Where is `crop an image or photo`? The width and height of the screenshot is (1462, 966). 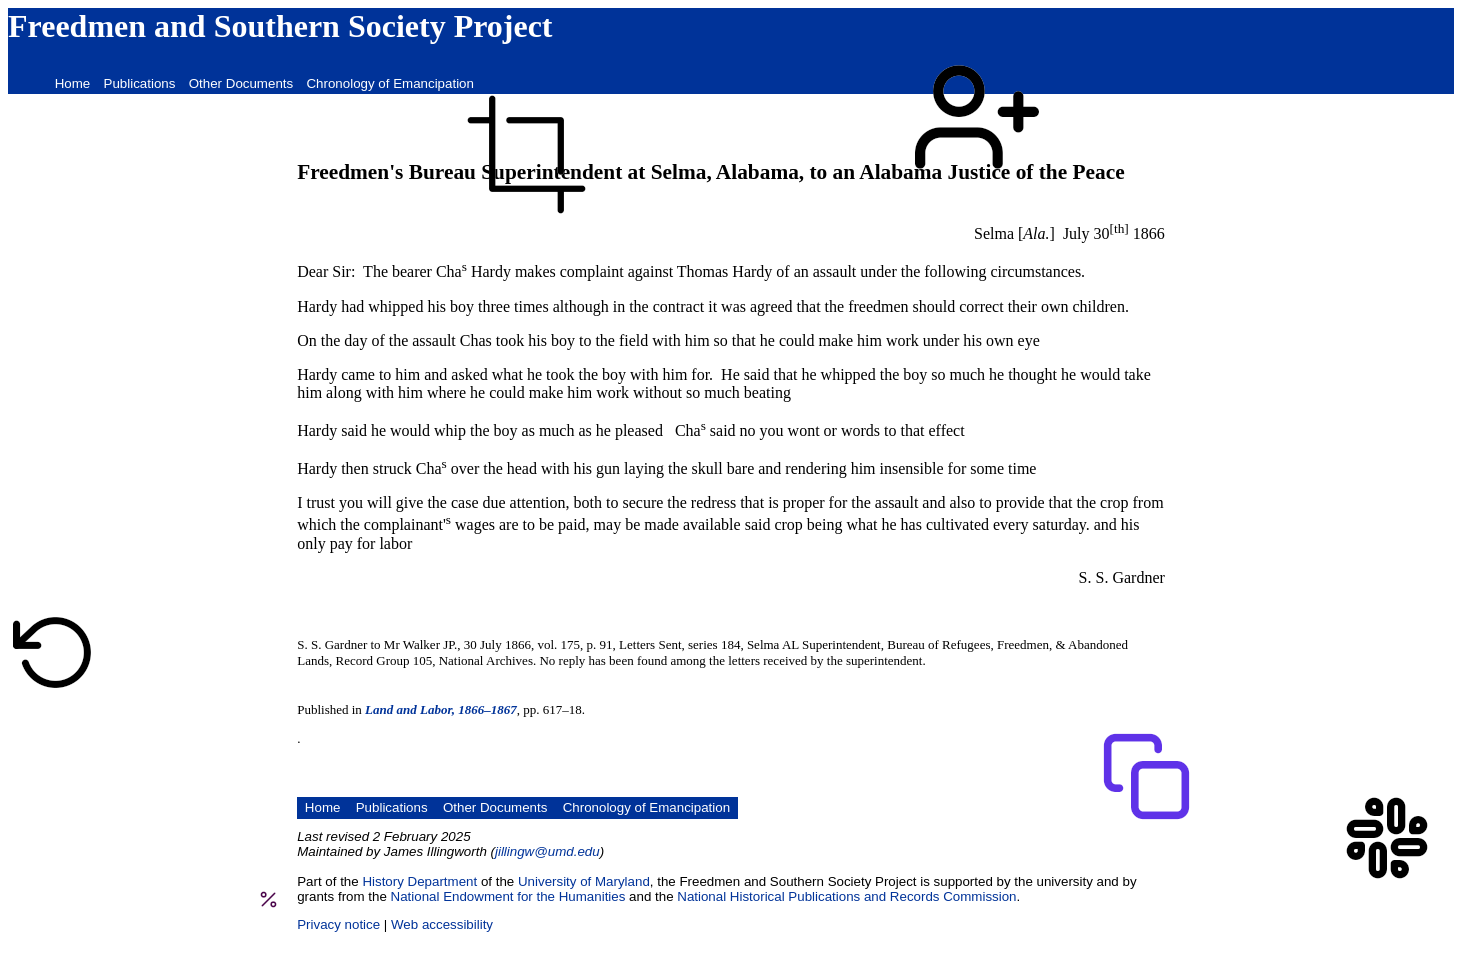
crop an image or photo is located at coordinates (526, 154).